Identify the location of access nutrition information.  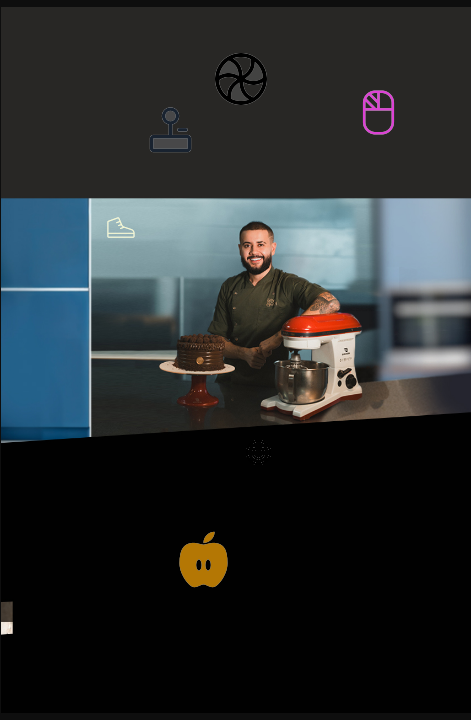
(203, 559).